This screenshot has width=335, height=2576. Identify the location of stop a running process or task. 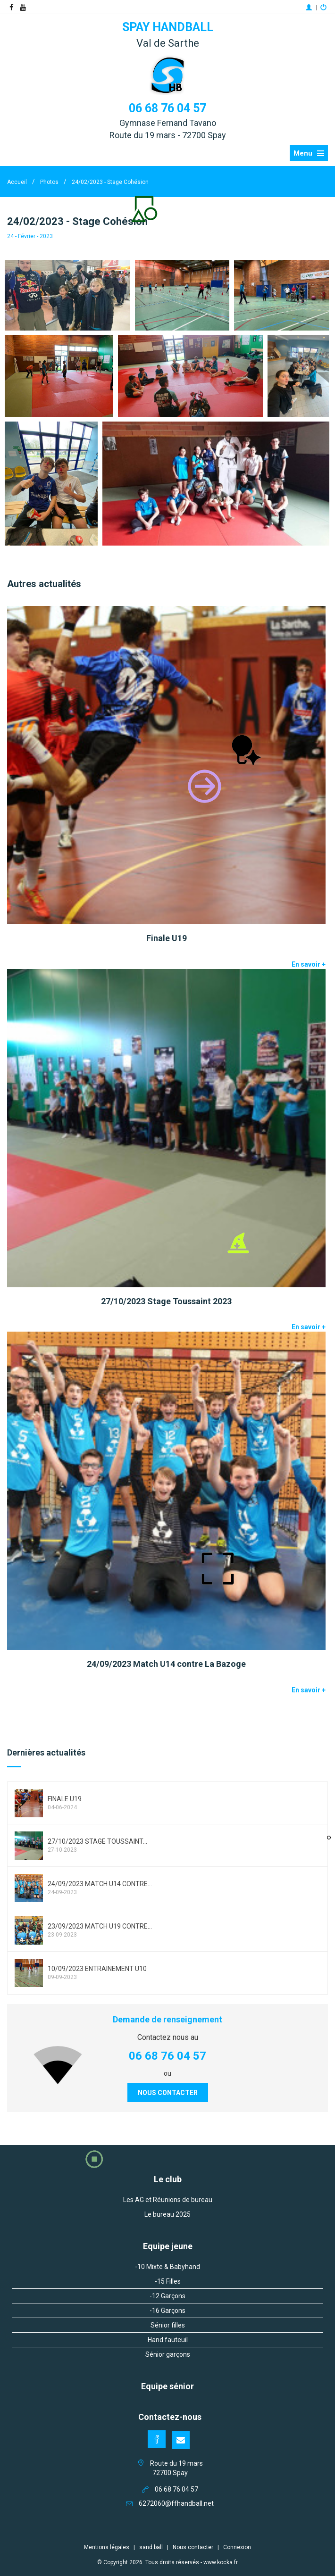
(94, 2159).